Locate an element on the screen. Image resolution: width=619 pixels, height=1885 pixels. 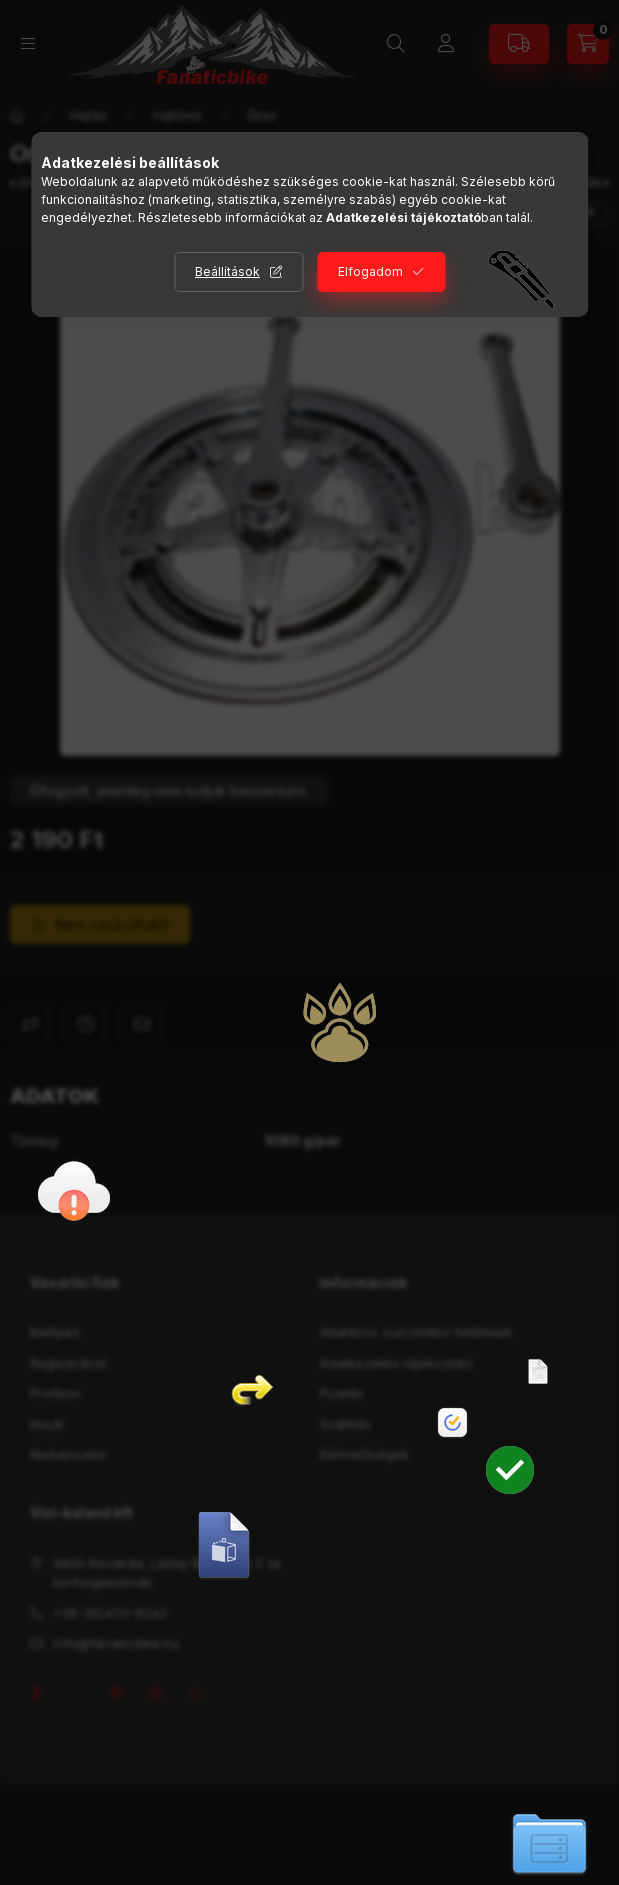
a DWG file containing CAD or 3D drawing data is located at coordinates (224, 1546).